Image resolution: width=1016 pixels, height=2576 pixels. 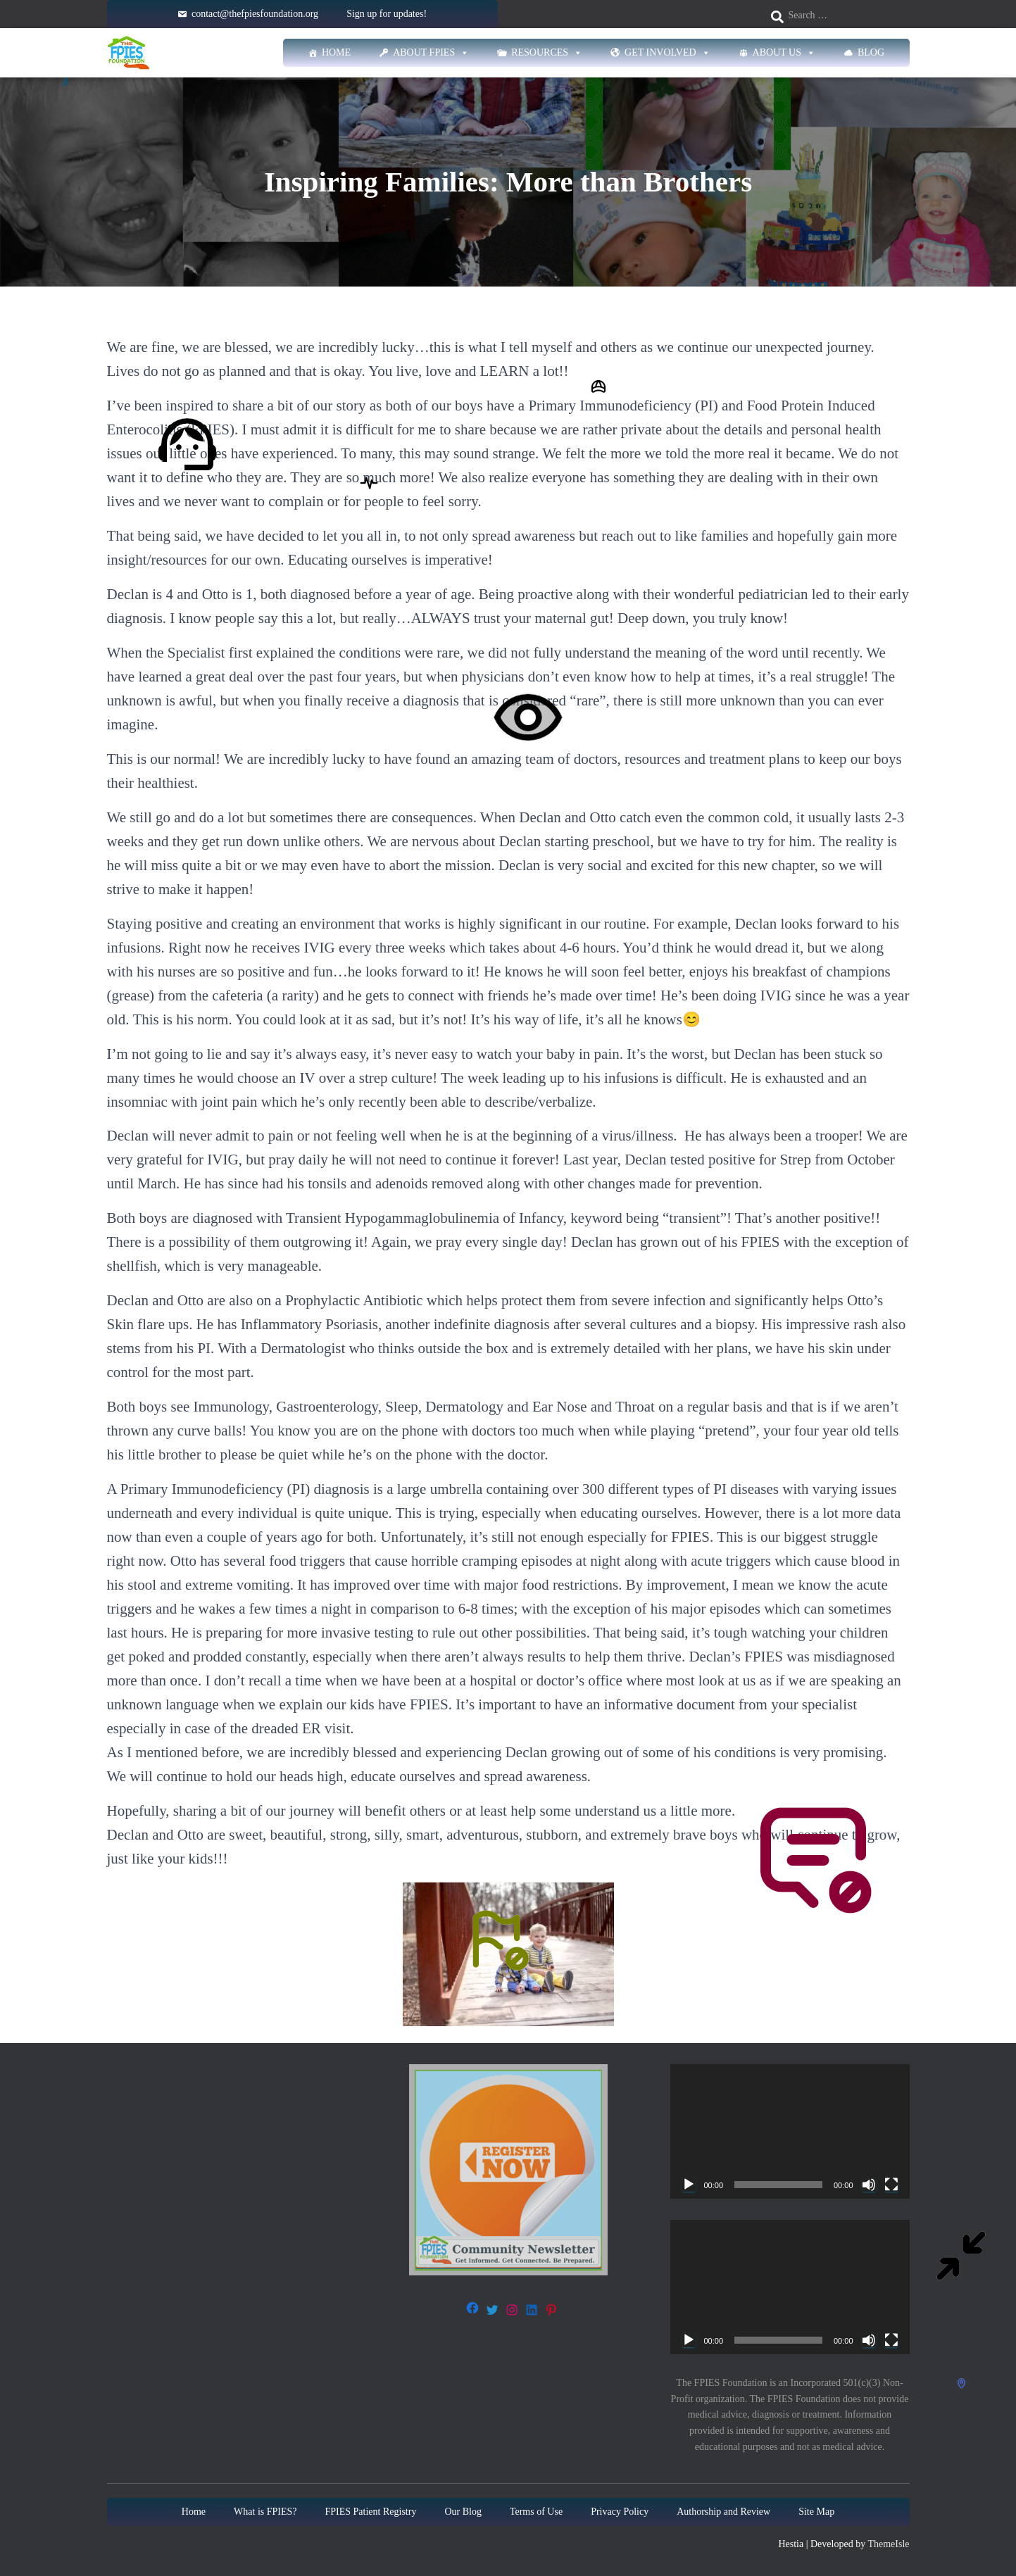 I want to click on view health or fitness activity, so click(x=369, y=483).